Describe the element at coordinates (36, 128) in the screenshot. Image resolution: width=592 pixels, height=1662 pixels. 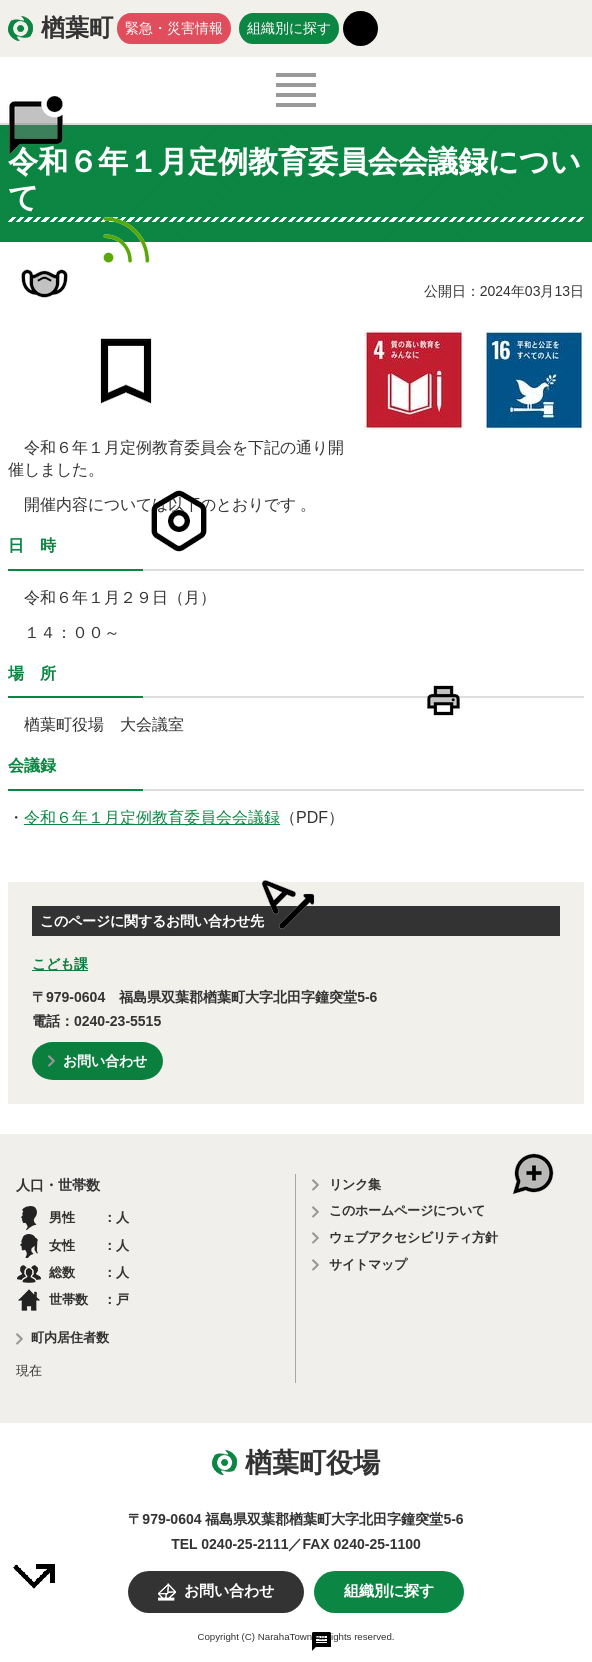
I see `indicates unread messages in chat` at that location.